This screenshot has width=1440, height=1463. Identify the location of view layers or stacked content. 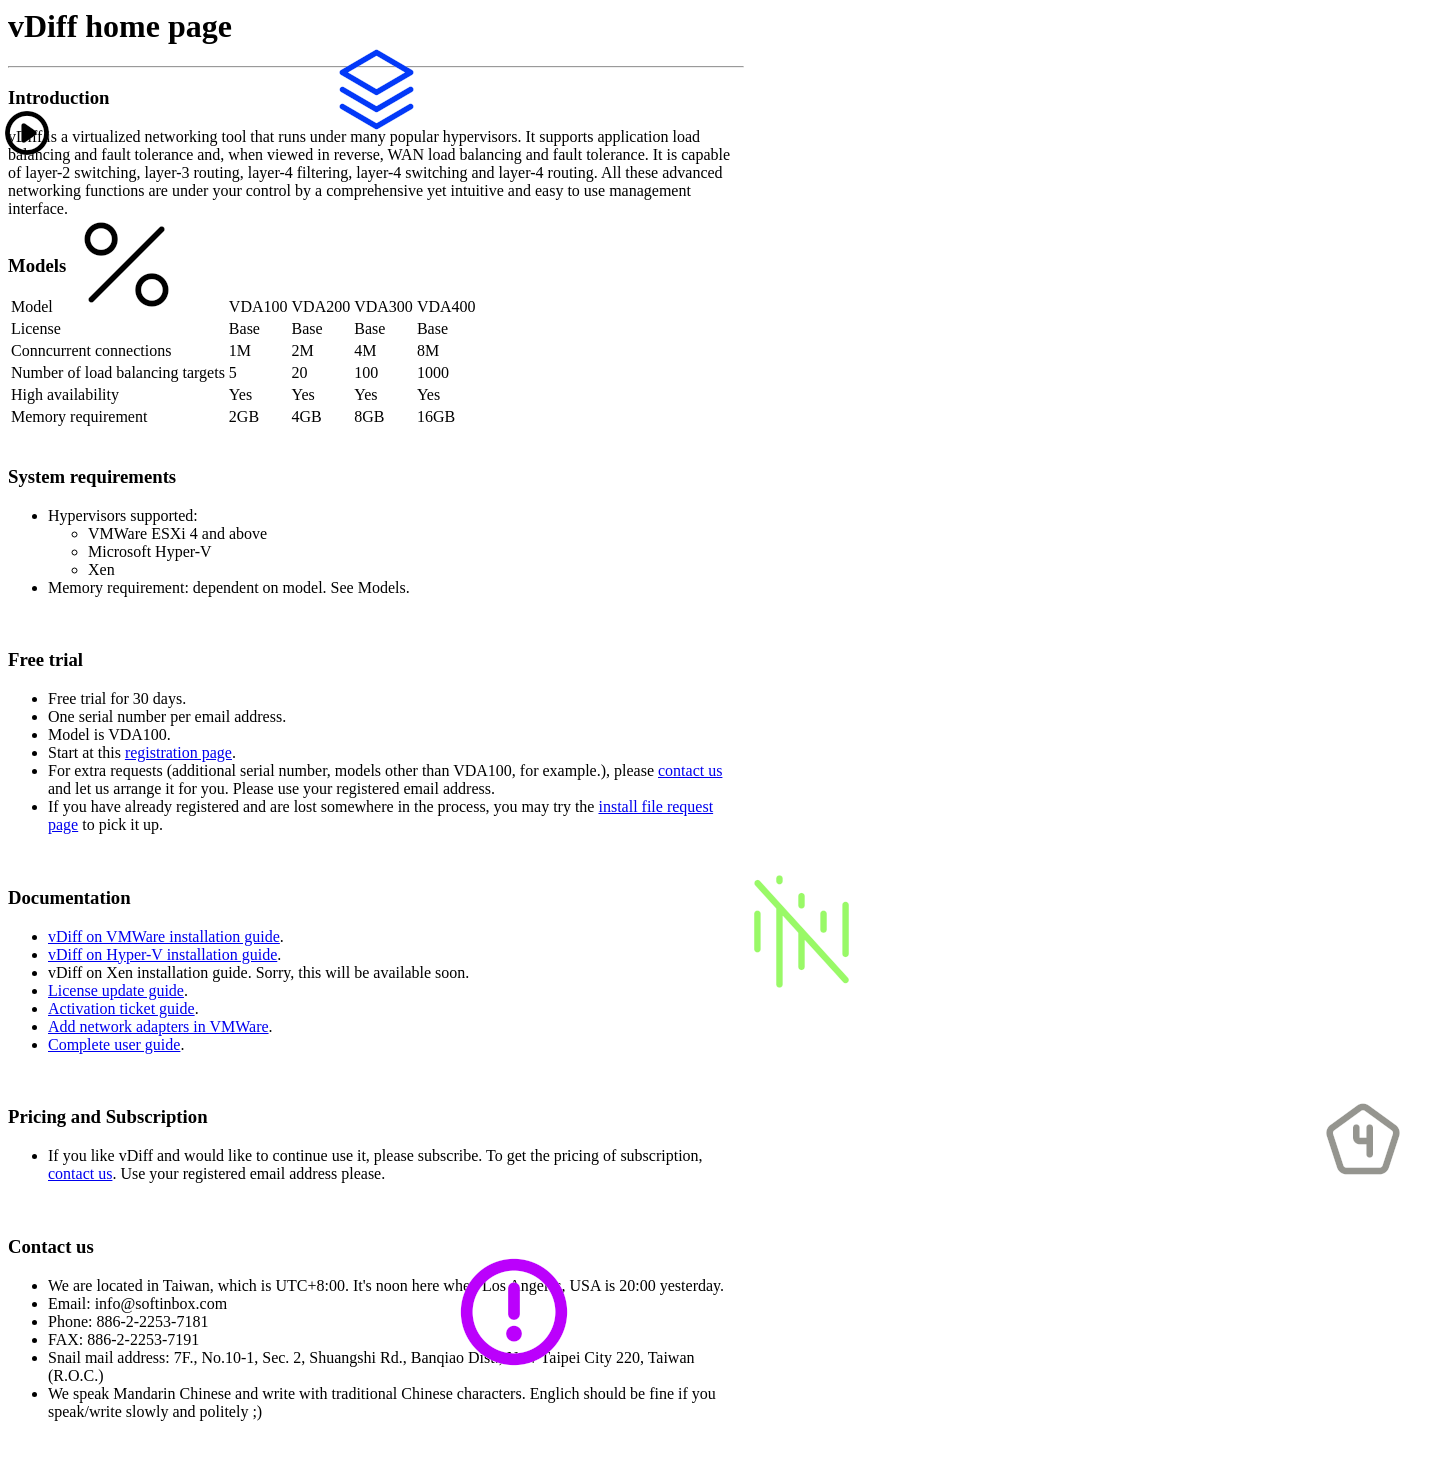
(376, 89).